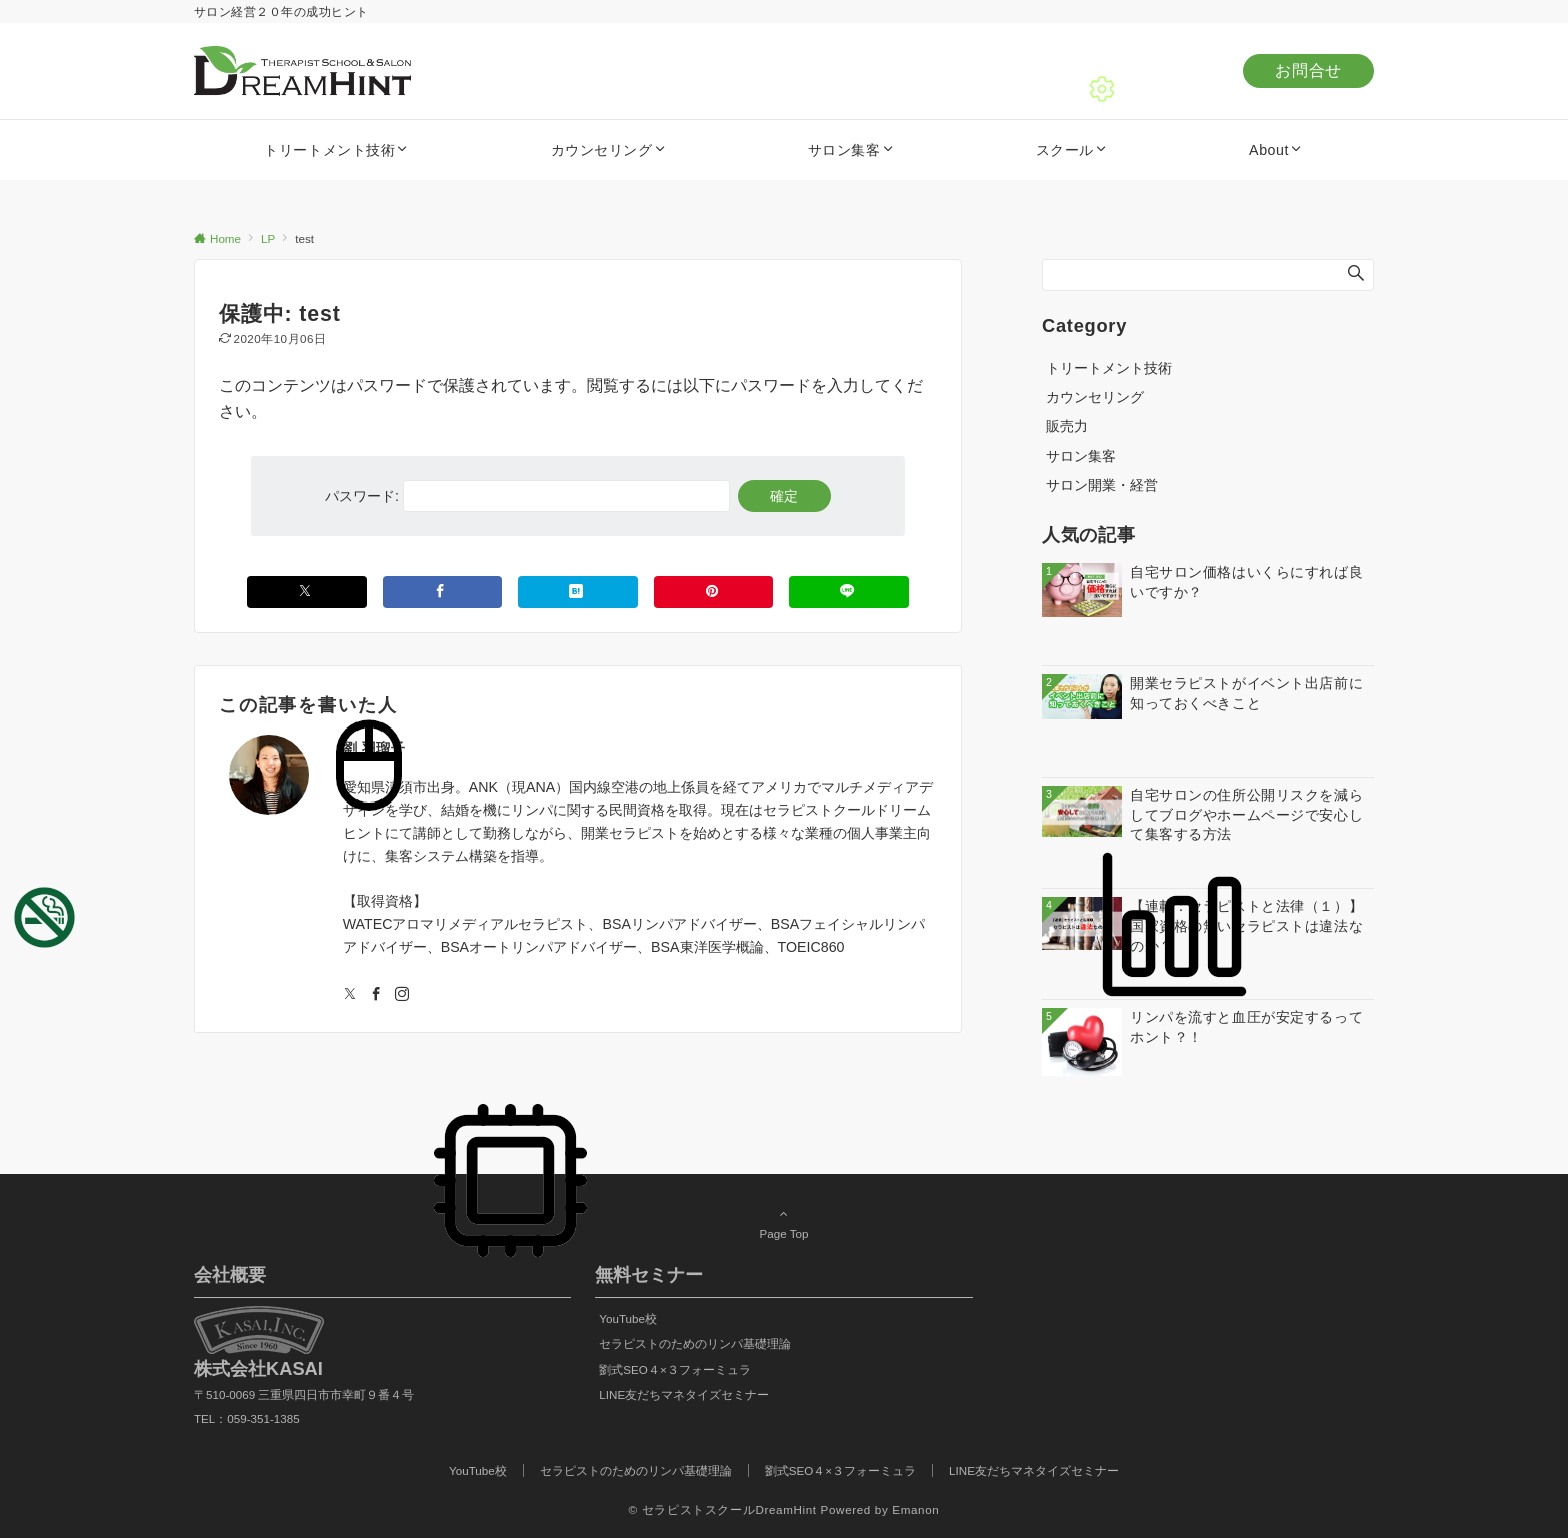 The image size is (1568, 1538). What do you see at coordinates (1102, 89) in the screenshot?
I see `access app settings` at bounding box center [1102, 89].